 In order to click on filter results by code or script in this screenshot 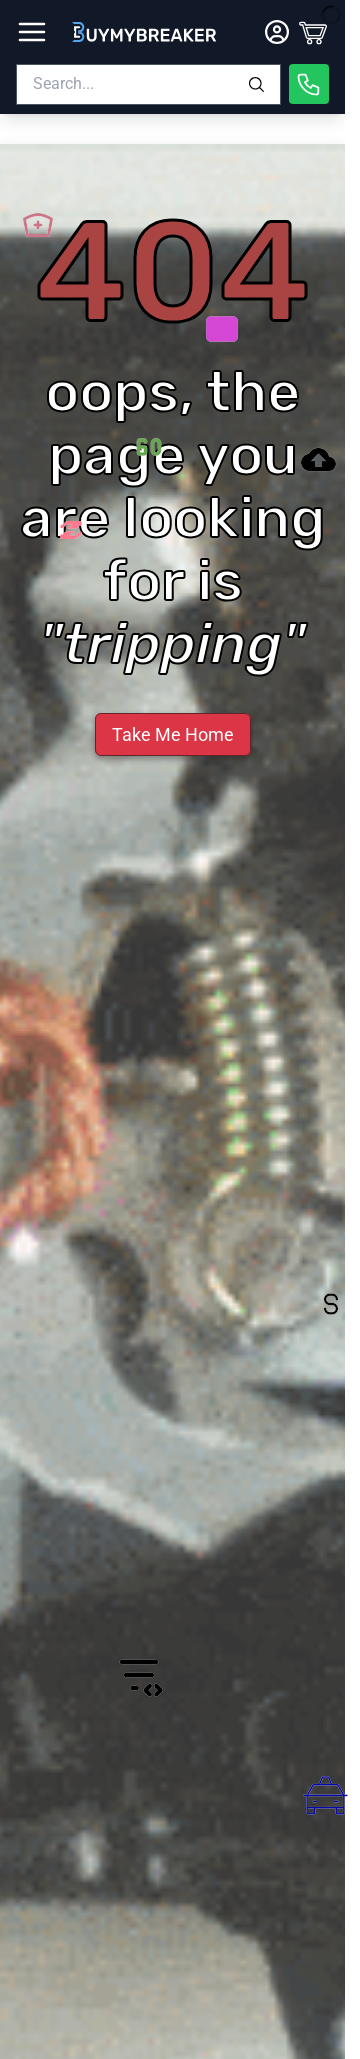, I will do `click(139, 1675)`.